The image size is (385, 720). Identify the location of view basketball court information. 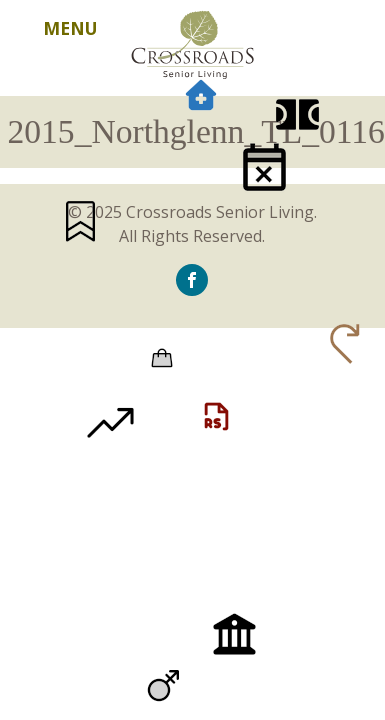
(297, 114).